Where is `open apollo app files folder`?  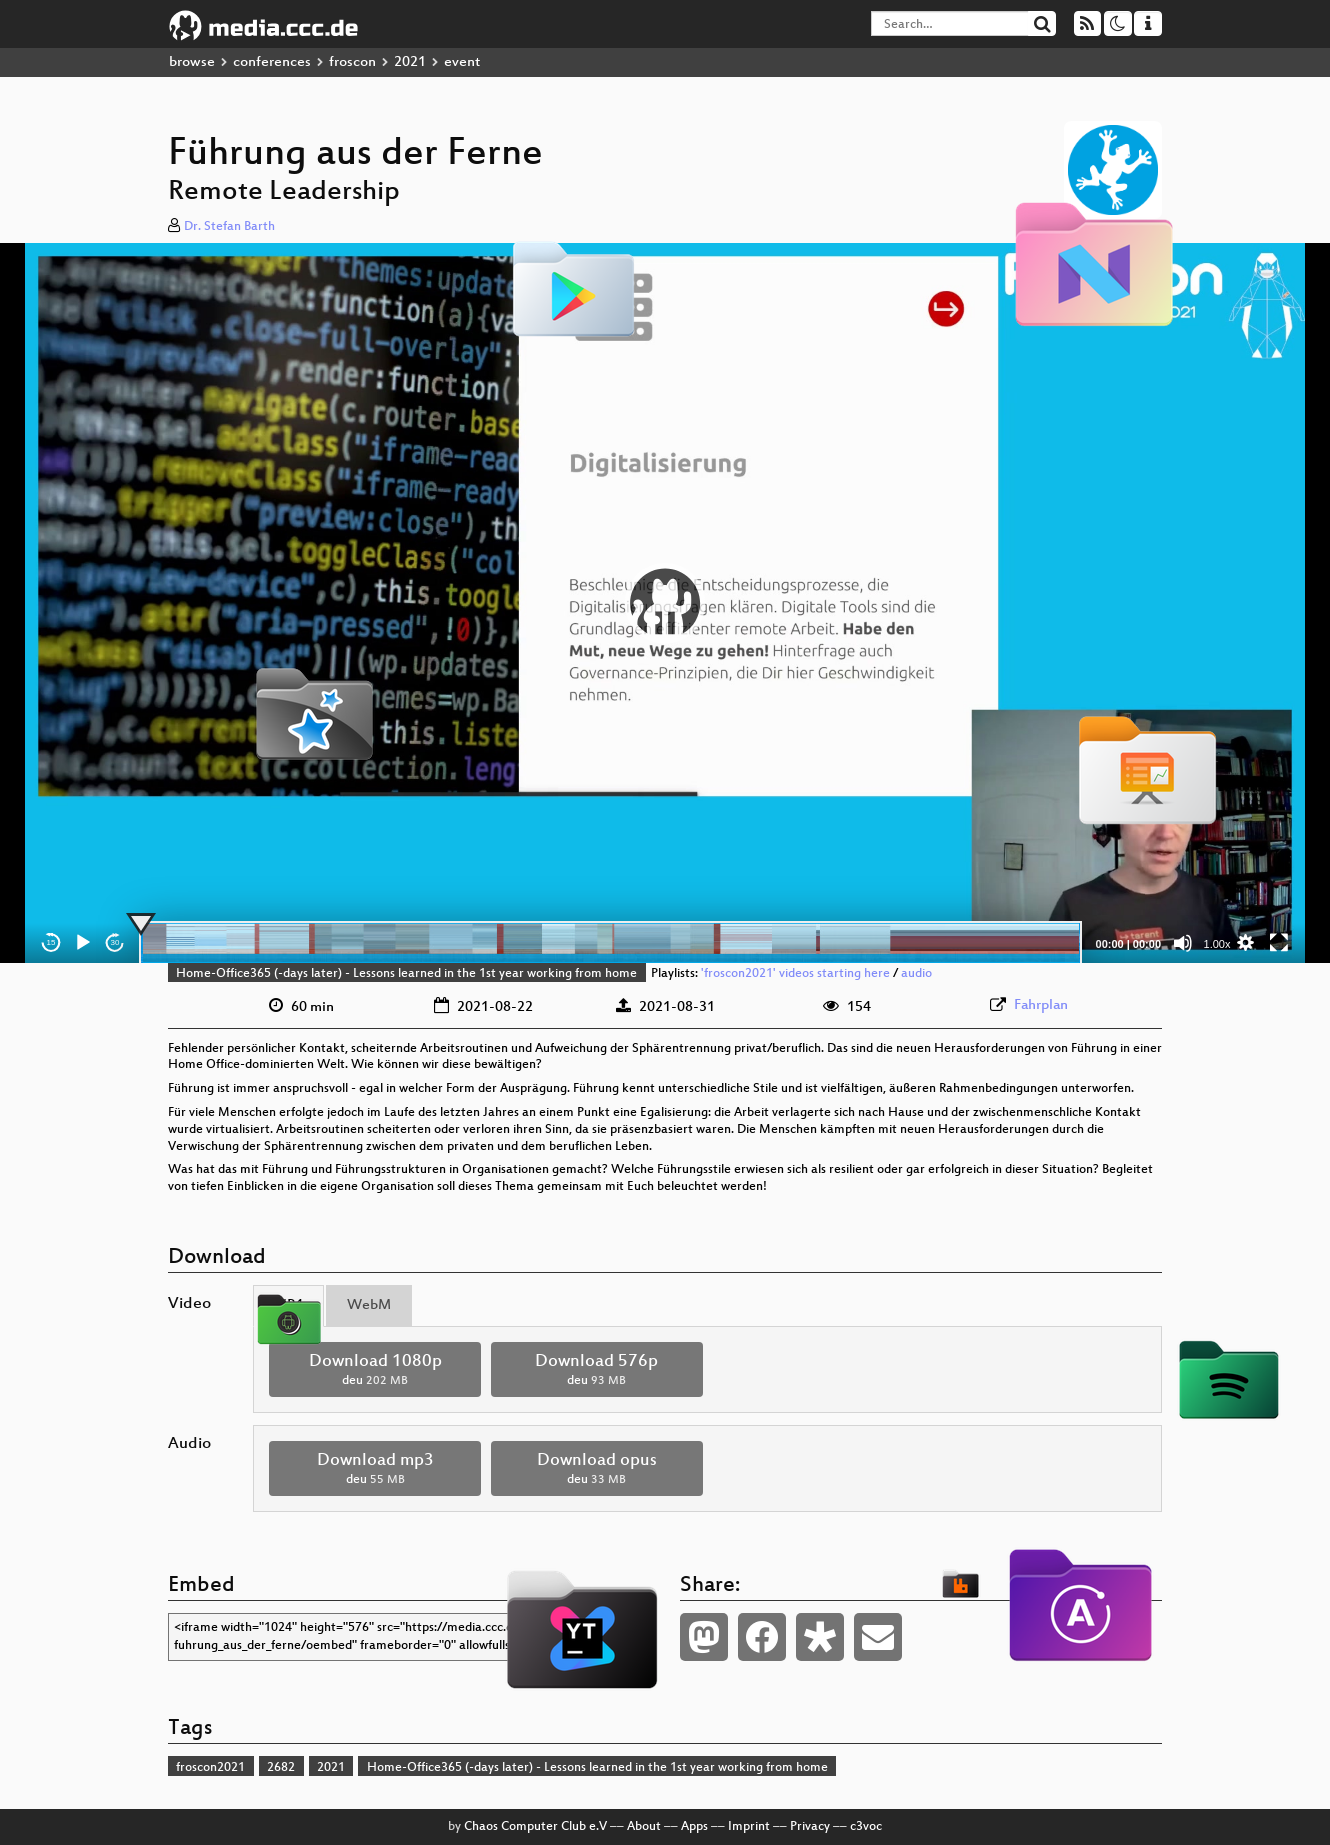 open apollo app files folder is located at coordinates (1080, 1609).